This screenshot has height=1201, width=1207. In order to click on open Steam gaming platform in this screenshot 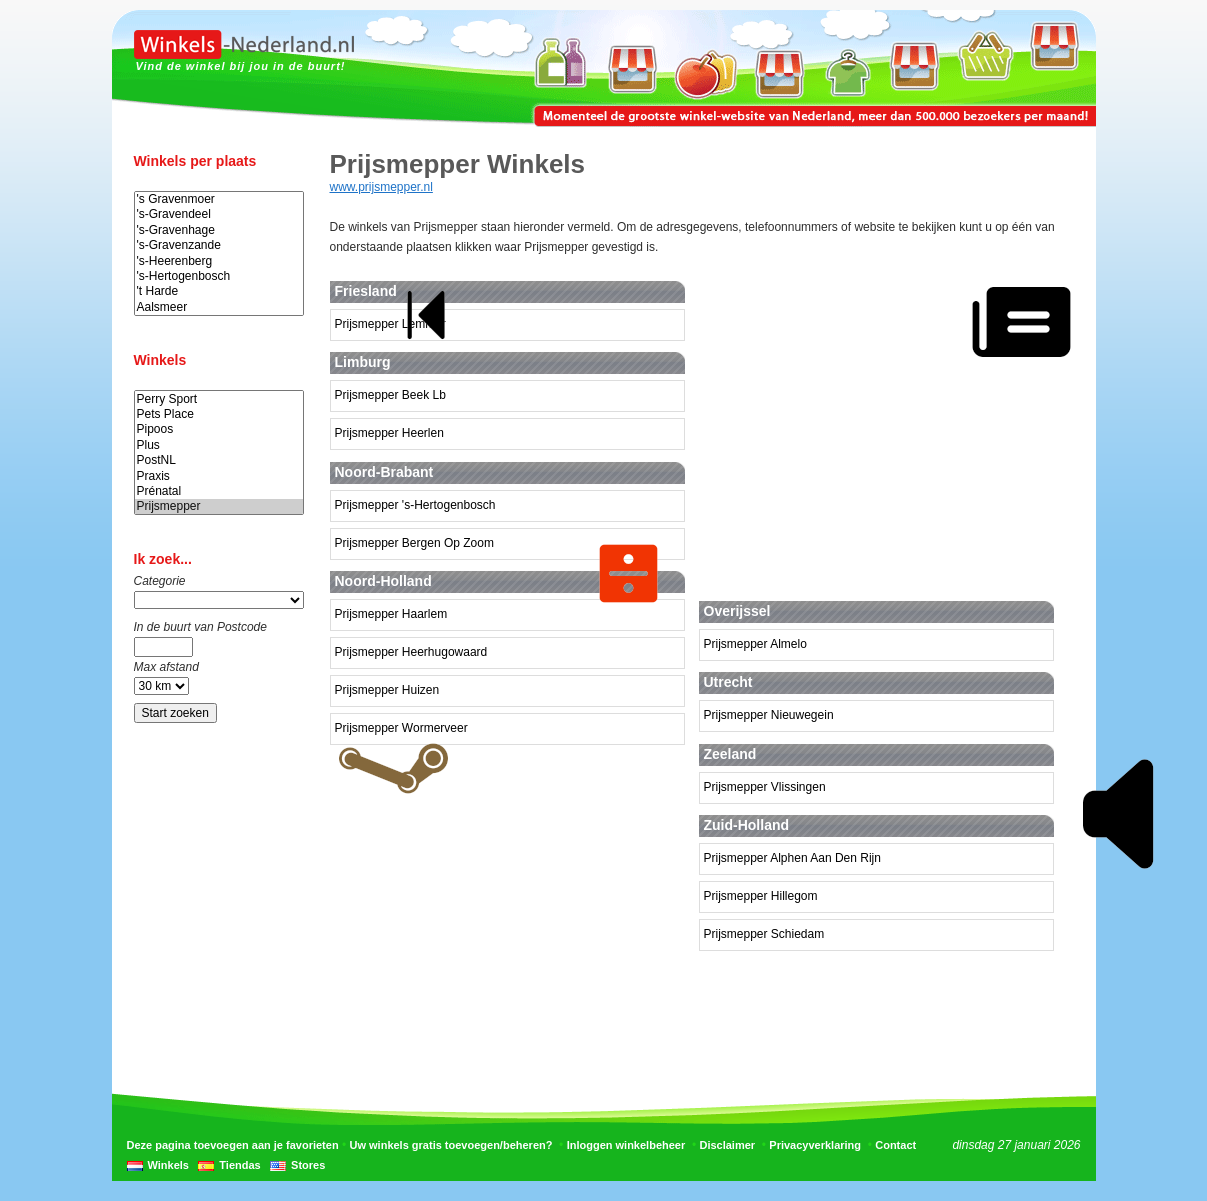, I will do `click(393, 768)`.